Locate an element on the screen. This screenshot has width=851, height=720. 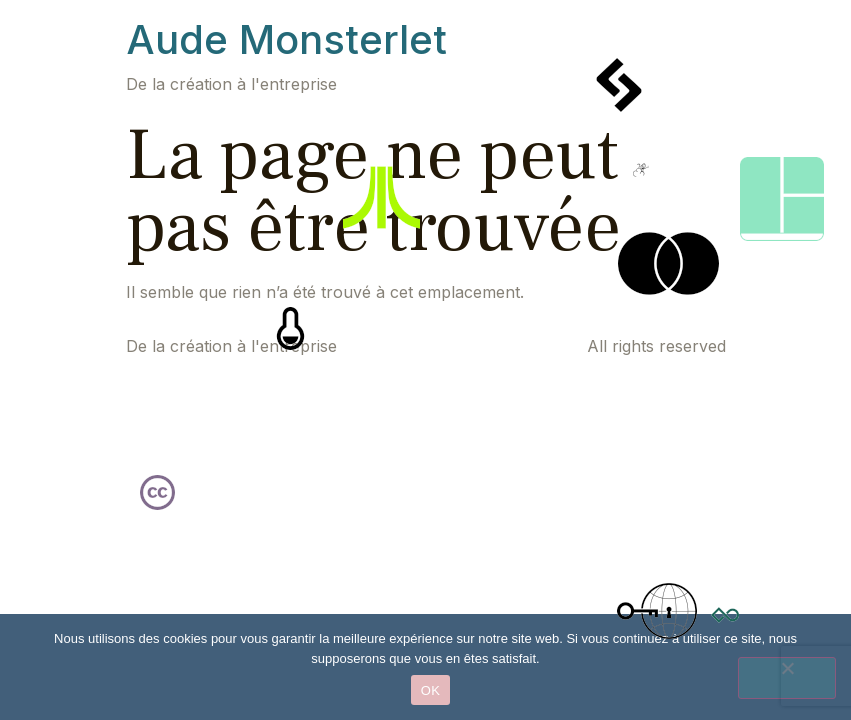
indicates cold or low temperature is located at coordinates (290, 328).